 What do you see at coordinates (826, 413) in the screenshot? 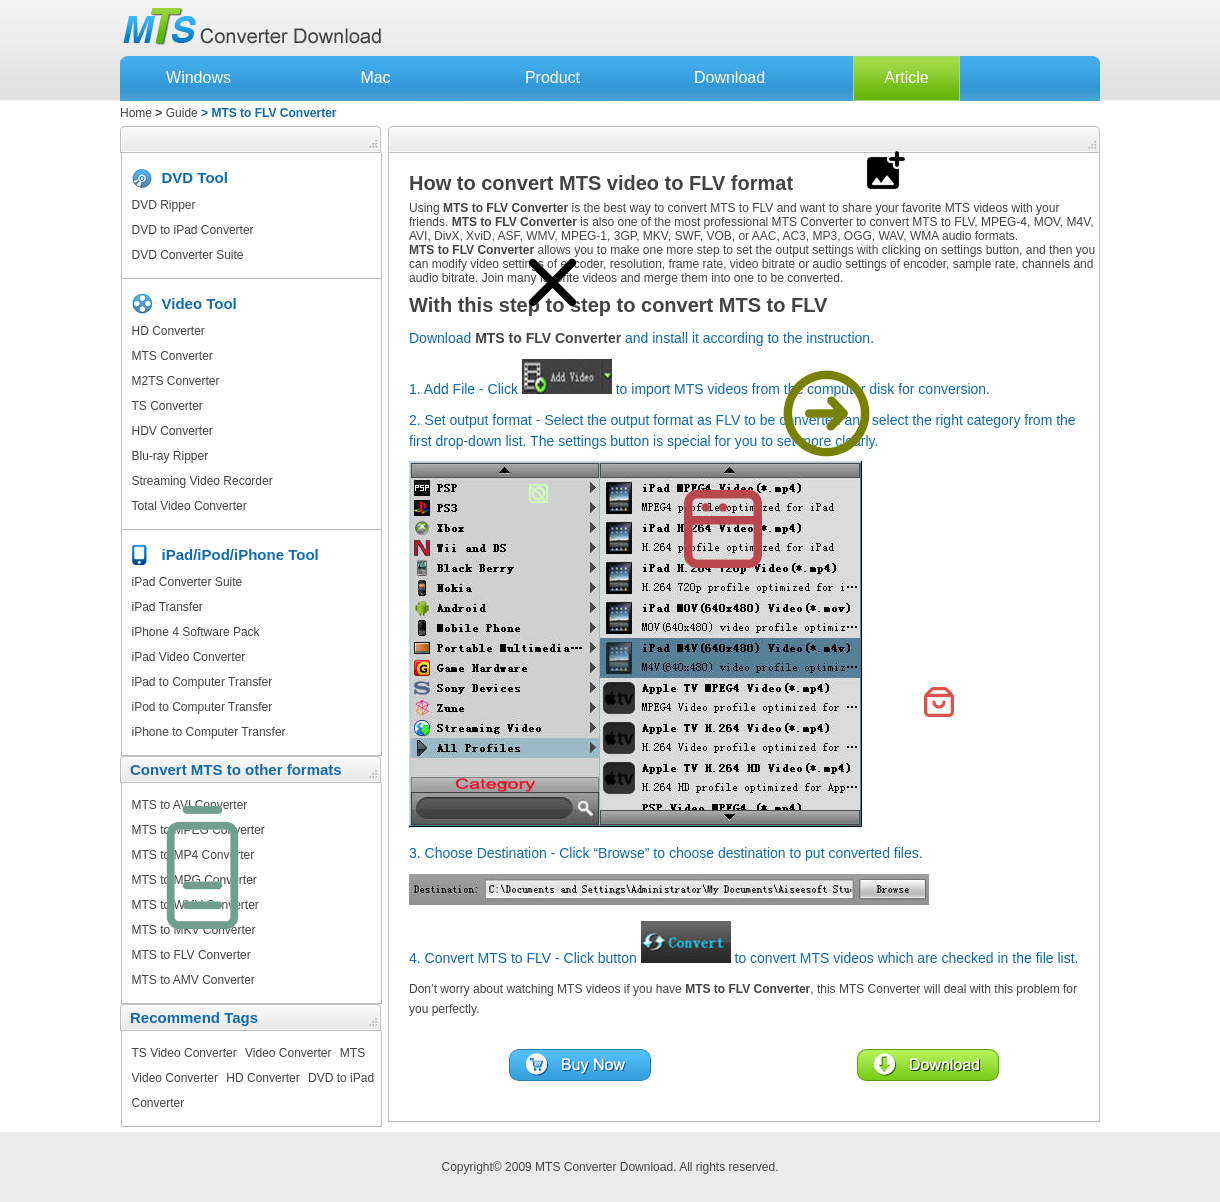
I see `proceed to the next step` at bounding box center [826, 413].